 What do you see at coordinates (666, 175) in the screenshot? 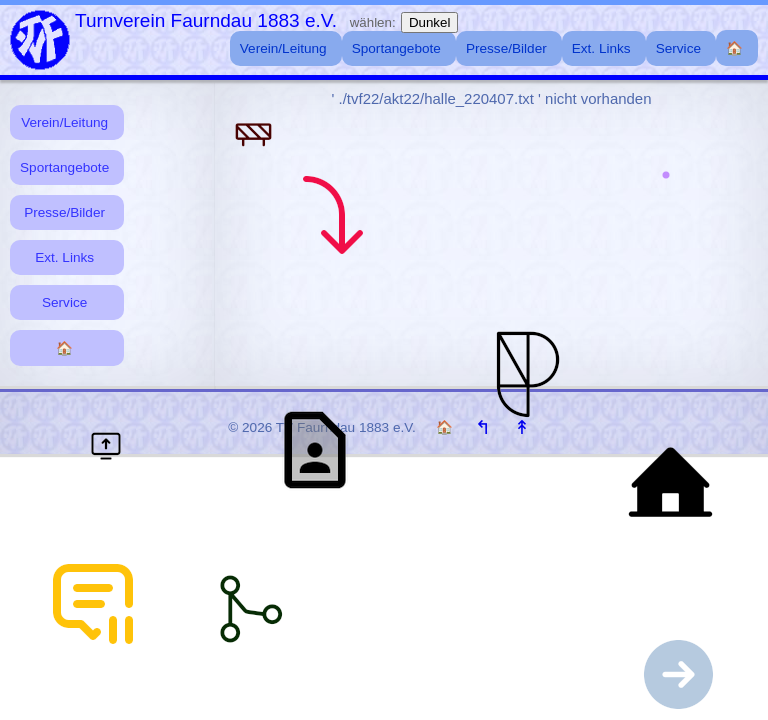
I see `indicates an unread notification or new item` at bounding box center [666, 175].